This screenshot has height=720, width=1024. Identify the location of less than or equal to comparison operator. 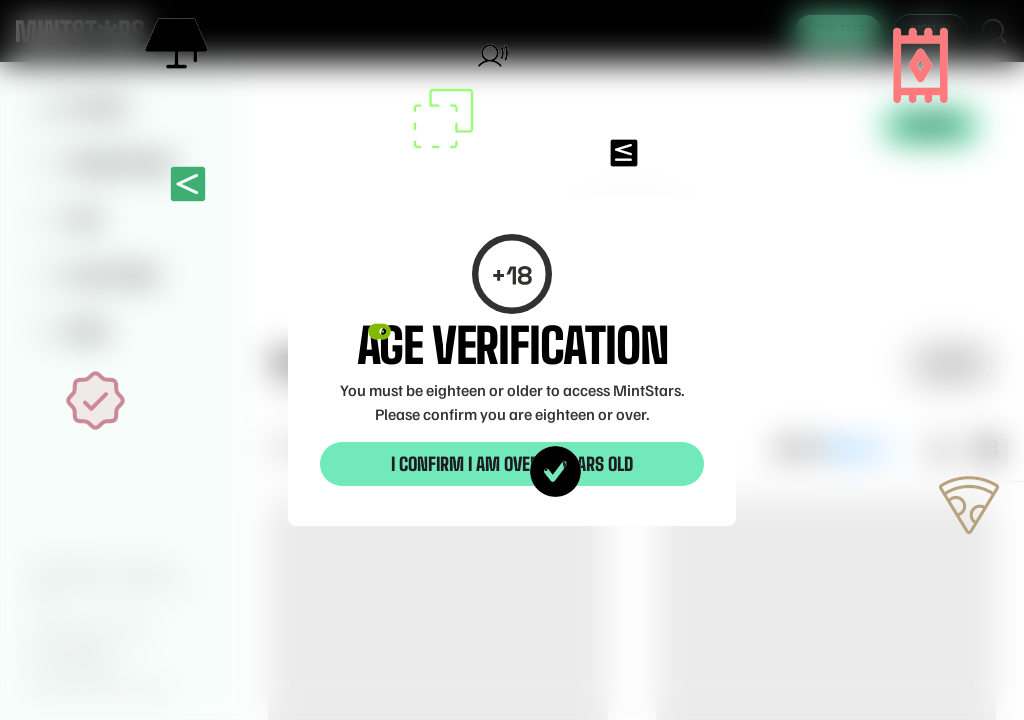
(624, 153).